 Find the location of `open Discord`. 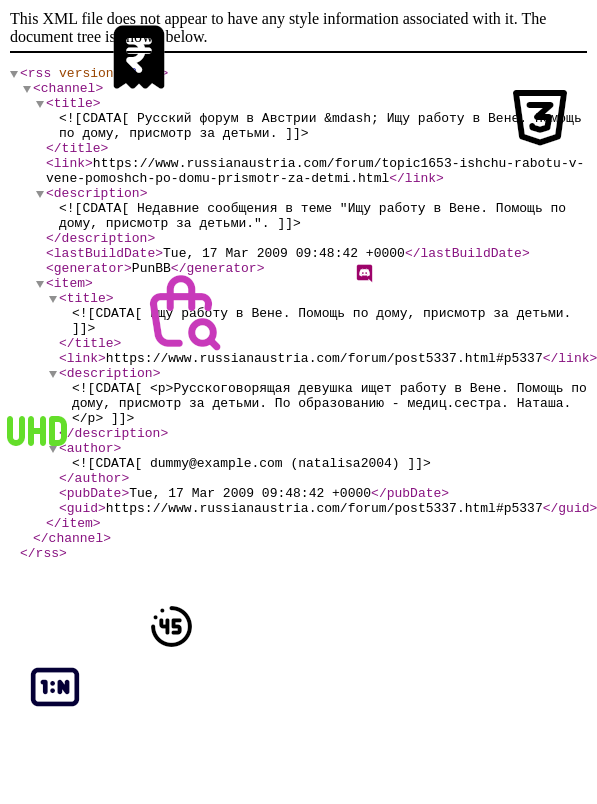

open Discord is located at coordinates (364, 273).